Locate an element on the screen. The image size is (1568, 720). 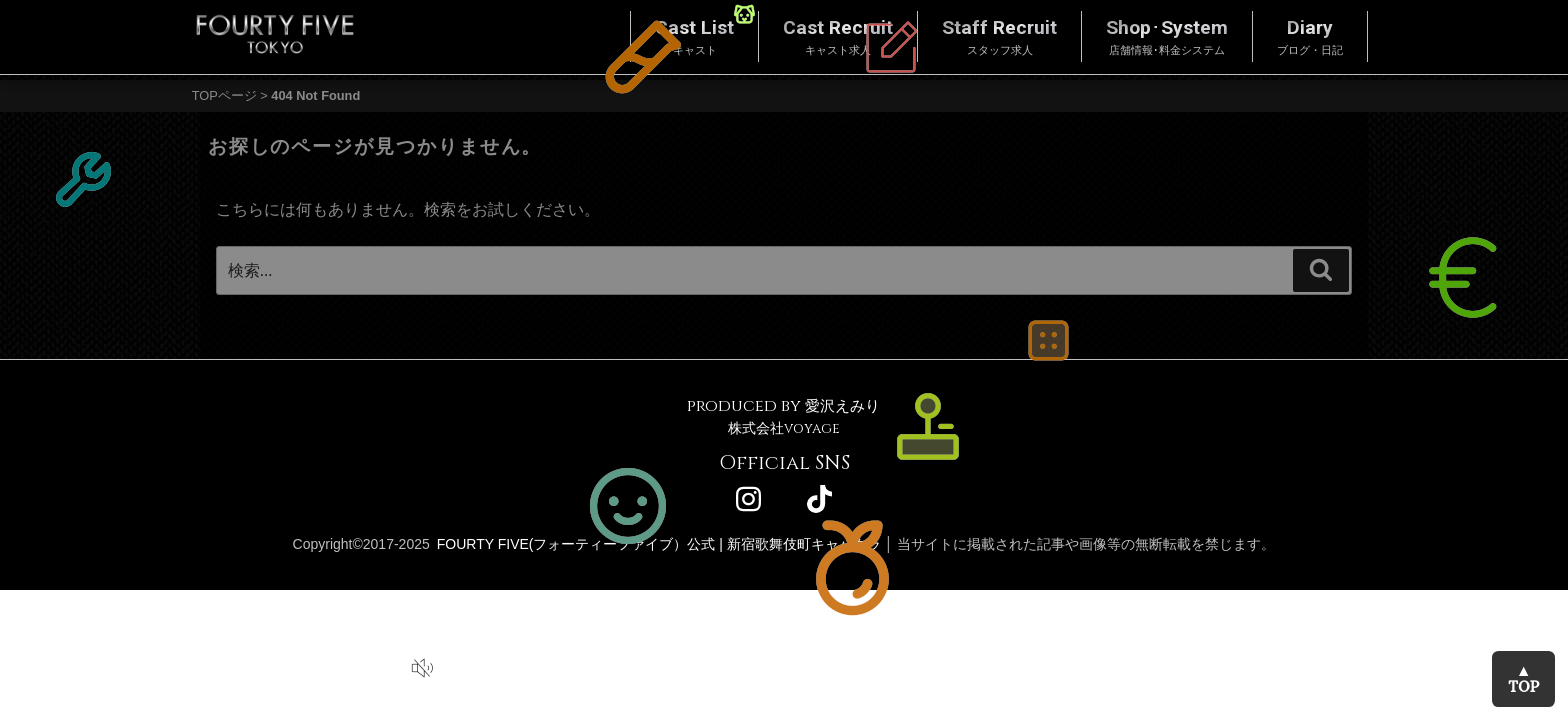
represents a dice roll result of four is located at coordinates (1048, 340).